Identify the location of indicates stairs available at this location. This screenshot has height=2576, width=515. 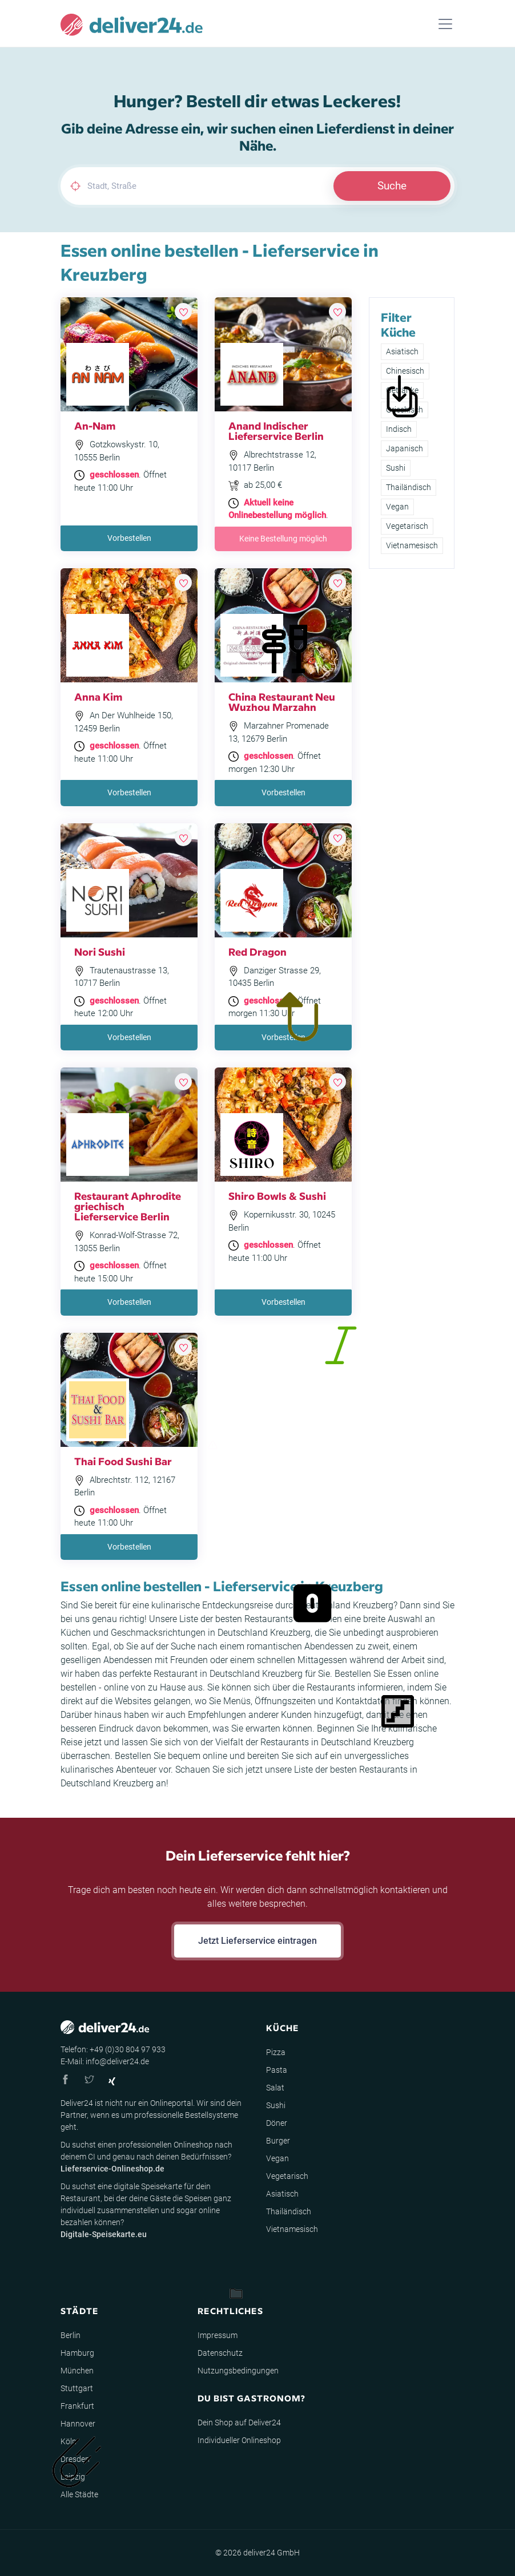
(397, 1711).